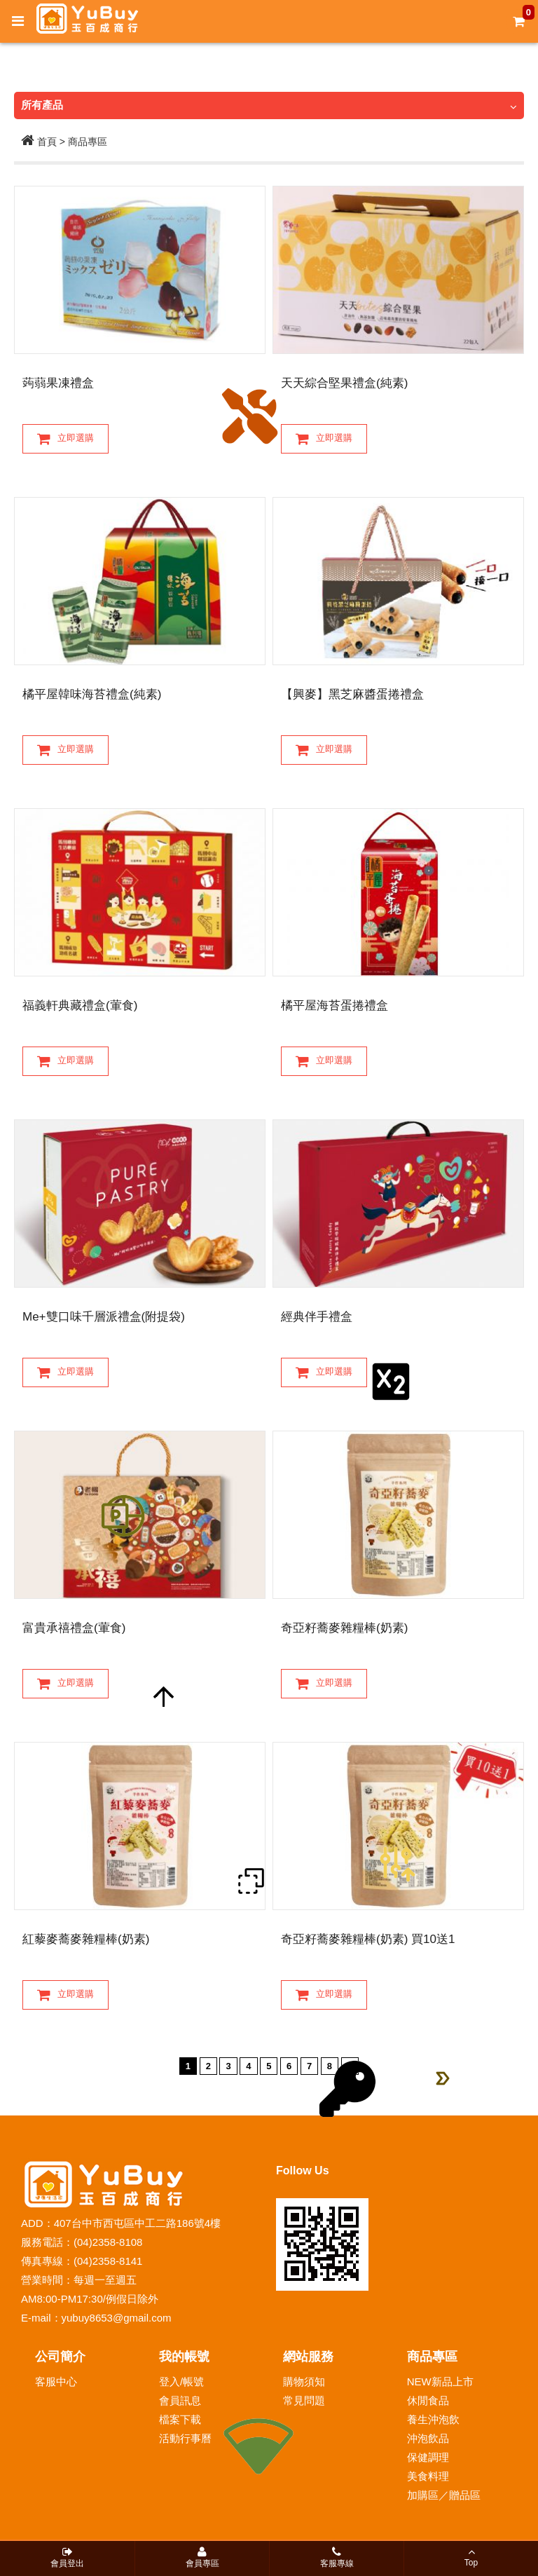 The height and width of the screenshot is (2576, 538). Describe the element at coordinates (396, 1862) in the screenshot. I see `adjust settings or preferences` at that location.